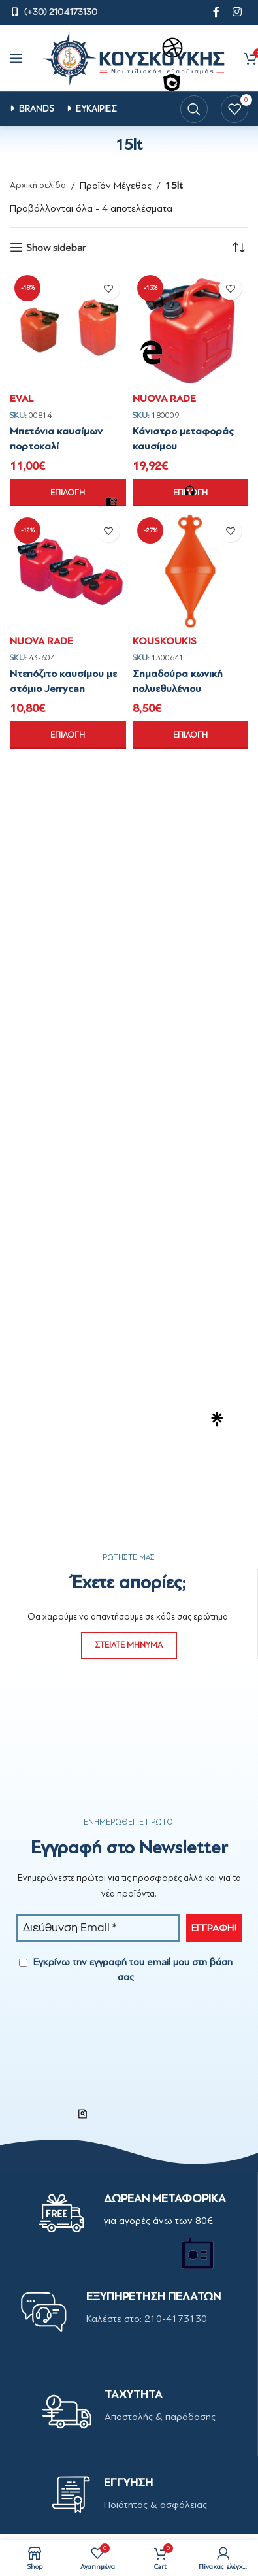 The height and width of the screenshot is (2576, 258). What do you see at coordinates (189, 491) in the screenshot?
I see `listen to audio or music` at bounding box center [189, 491].